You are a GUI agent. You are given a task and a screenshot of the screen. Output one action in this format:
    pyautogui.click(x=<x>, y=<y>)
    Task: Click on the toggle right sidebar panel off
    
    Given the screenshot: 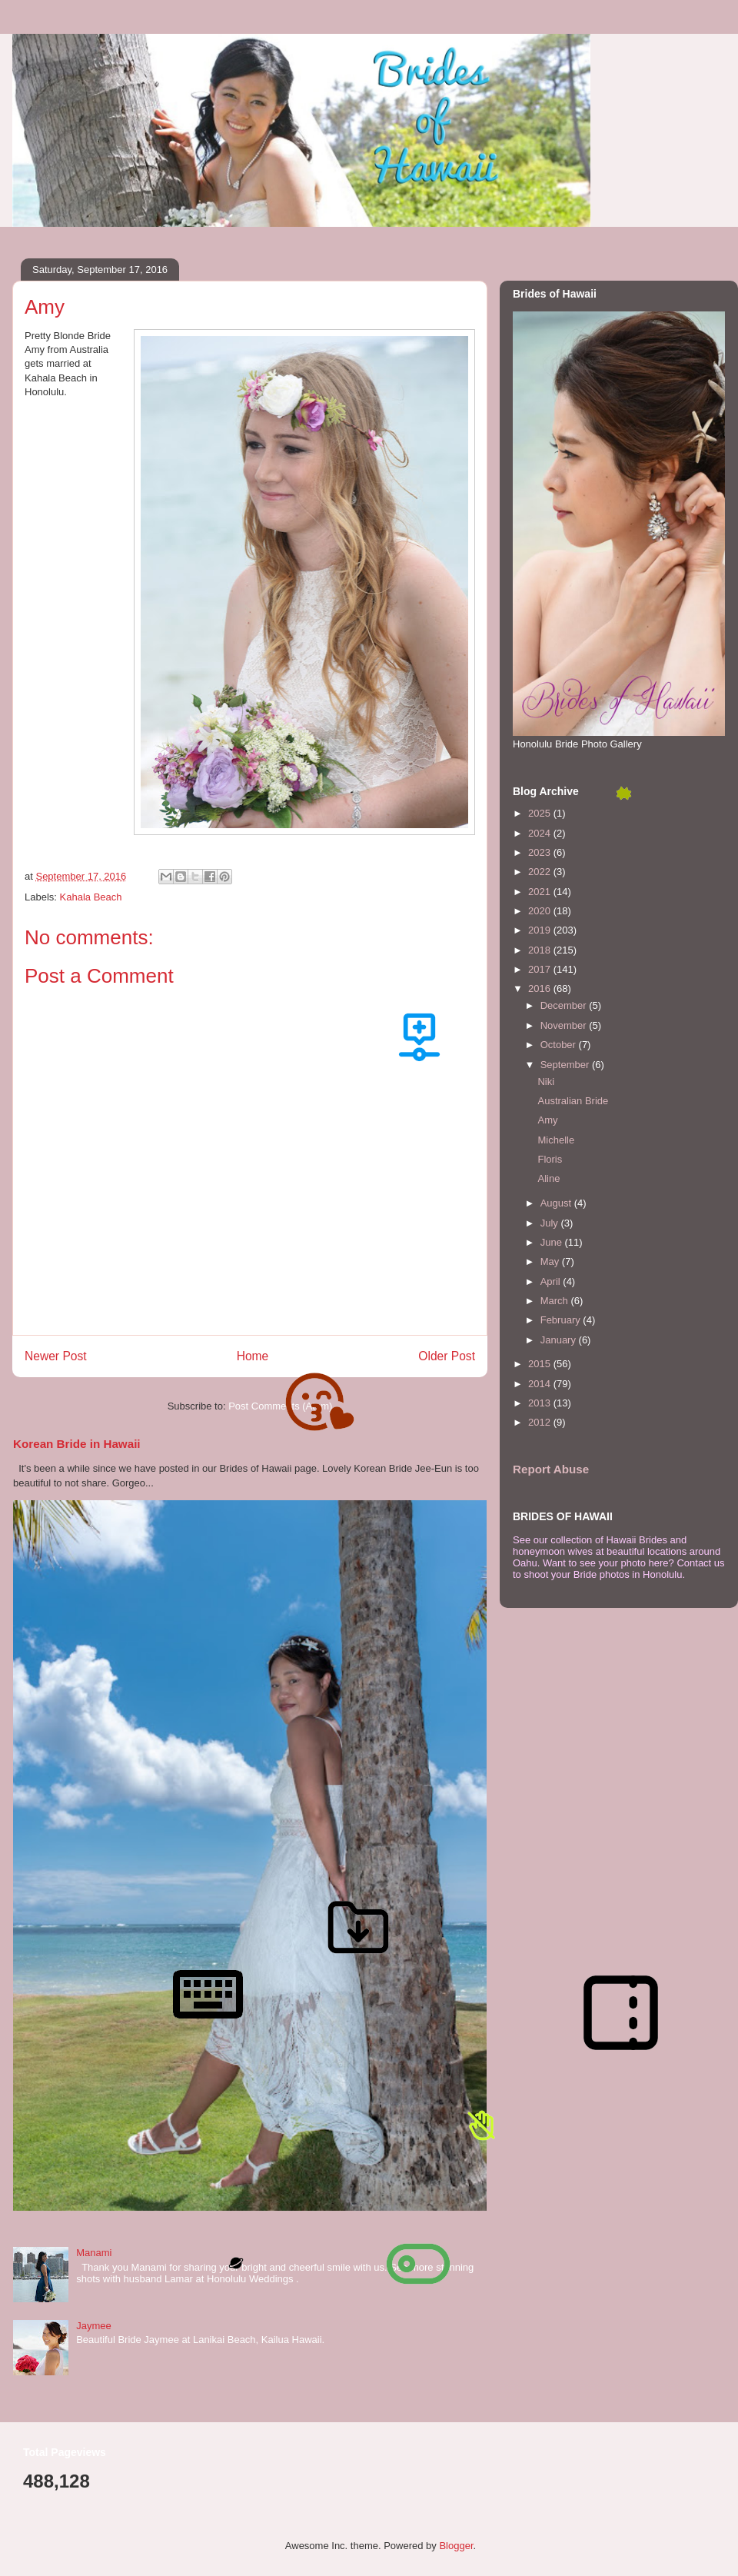 What is the action you would take?
    pyautogui.click(x=620, y=2012)
    